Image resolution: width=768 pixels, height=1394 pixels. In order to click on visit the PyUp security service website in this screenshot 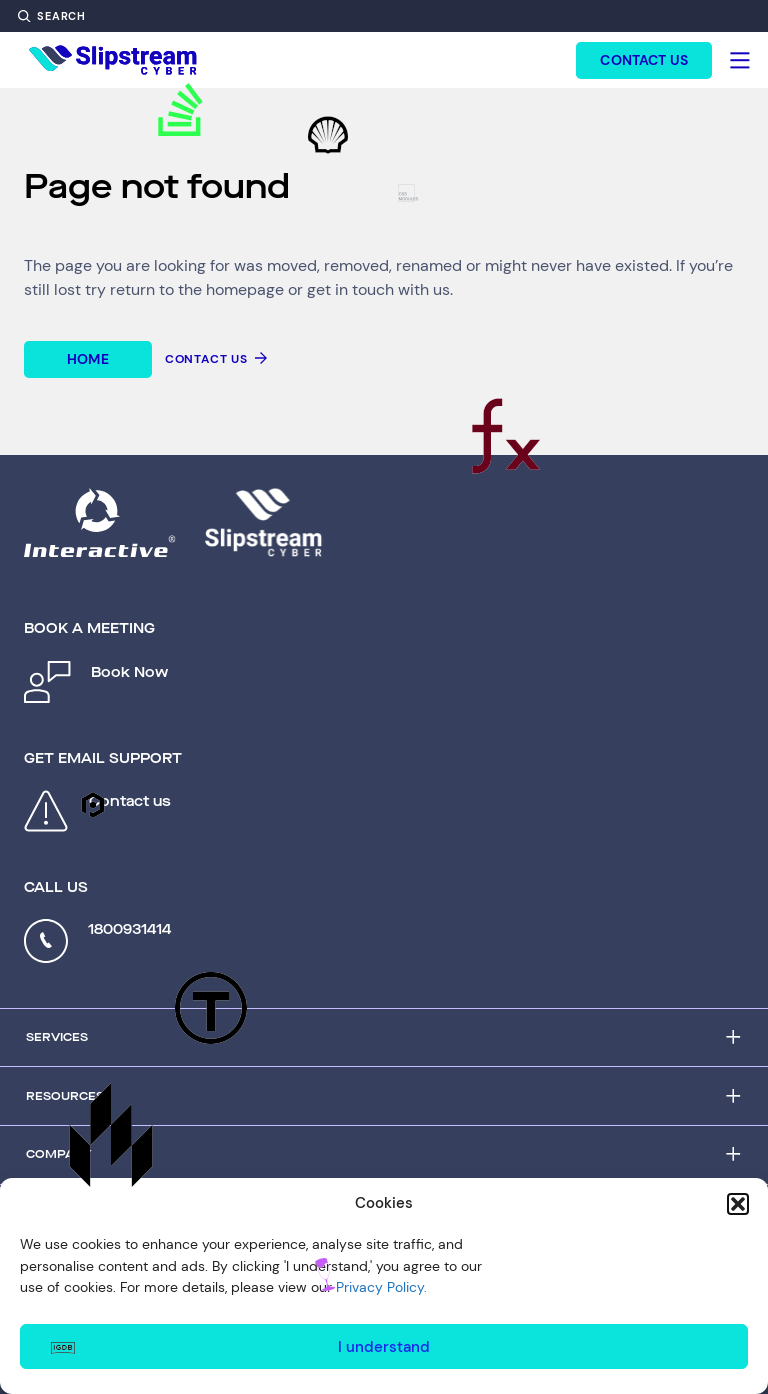, I will do `click(93, 805)`.